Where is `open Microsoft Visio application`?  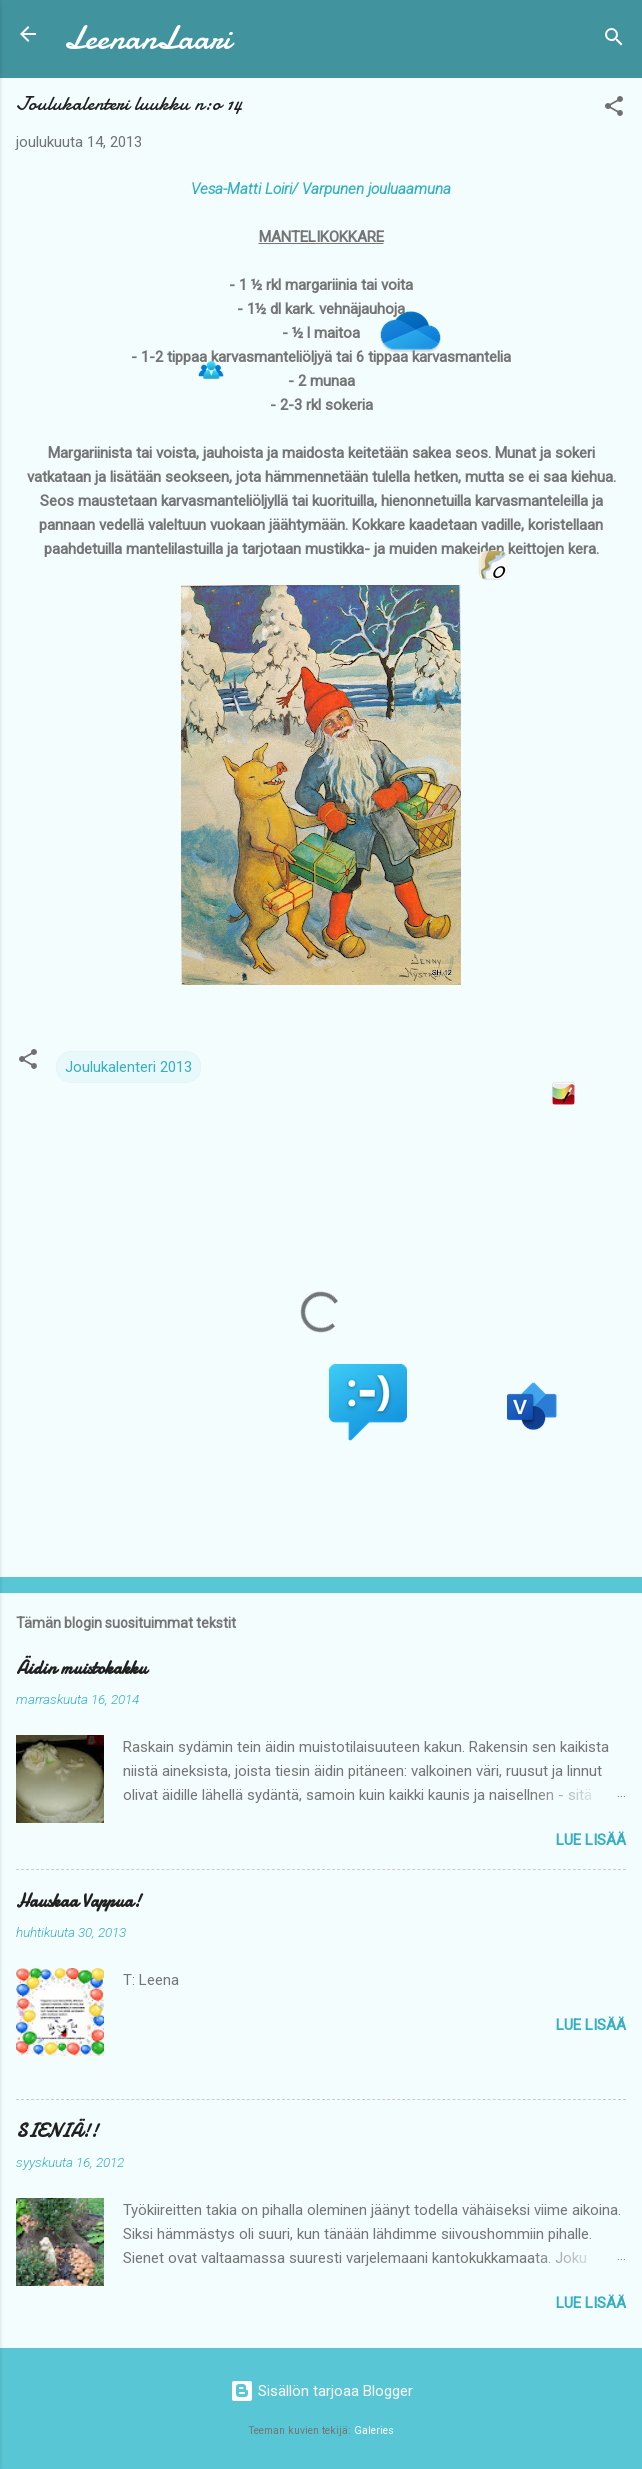 open Microsoft Visio application is located at coordinates (533, 1407).